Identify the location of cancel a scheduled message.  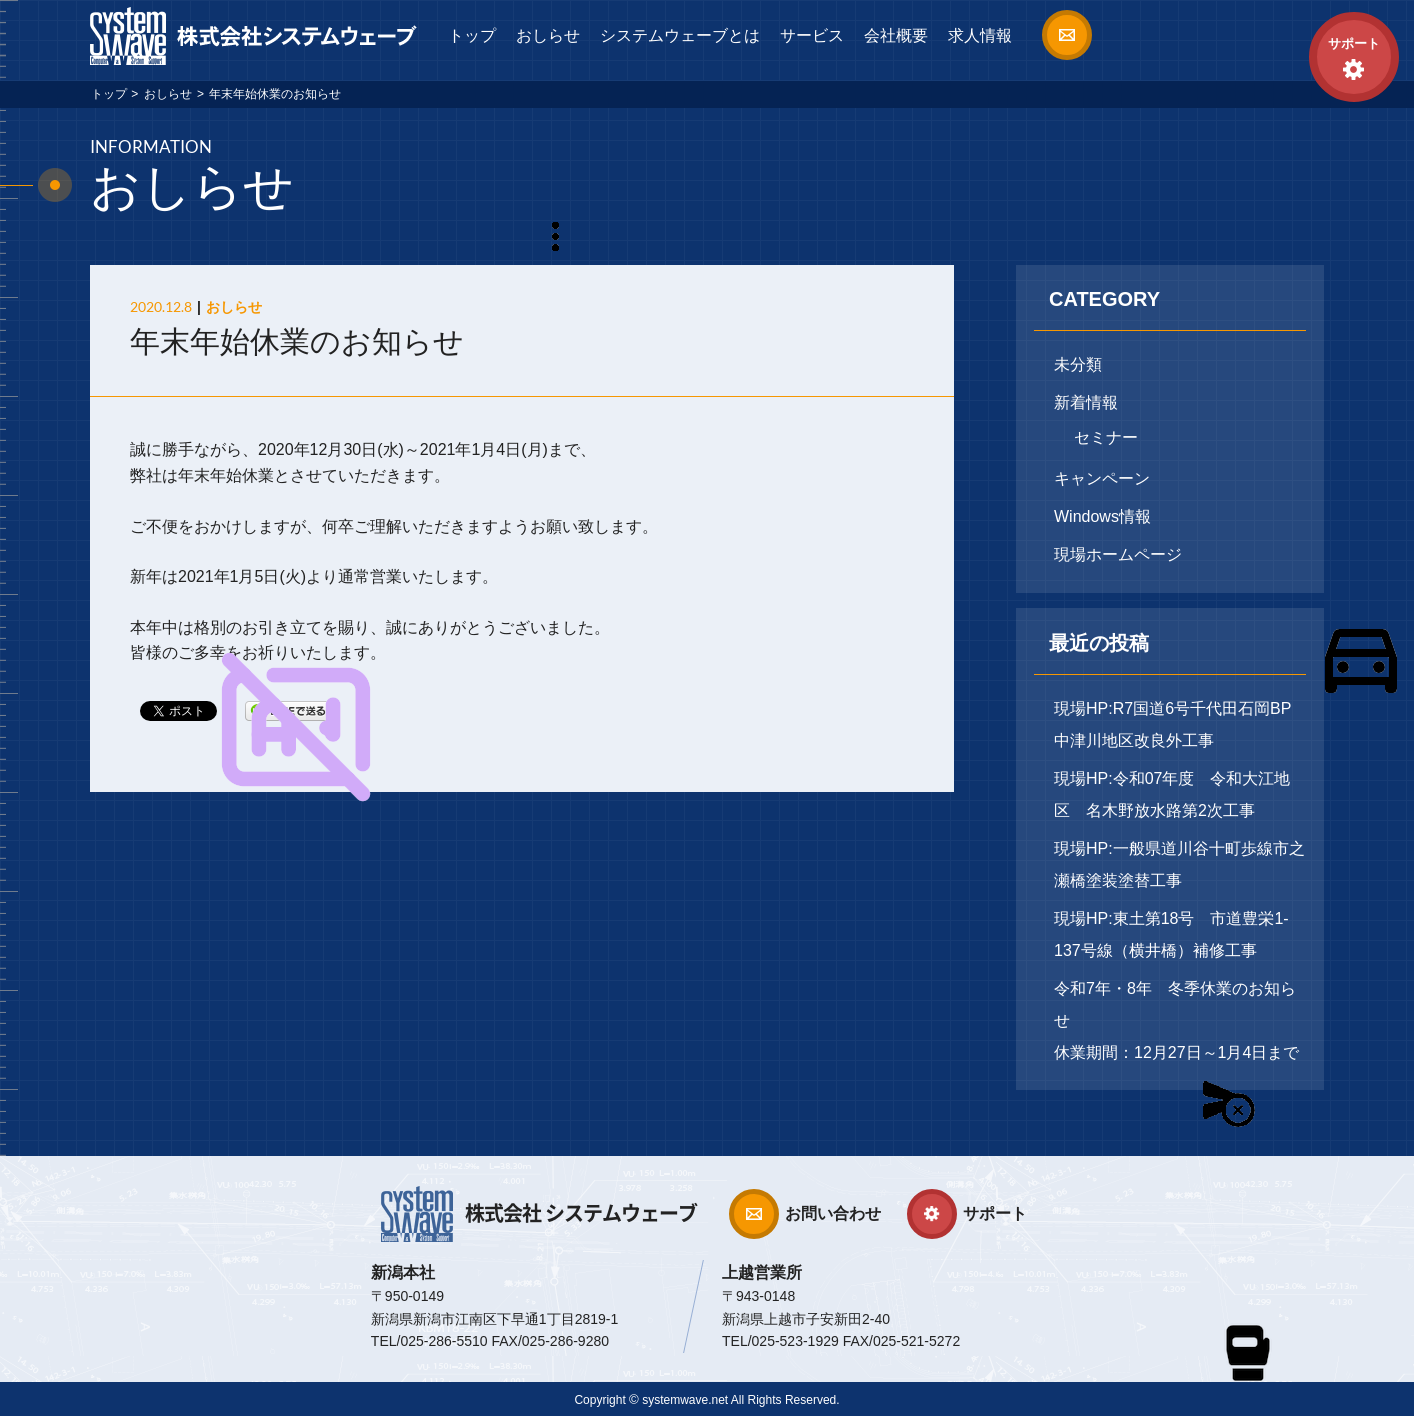
(1228, 1100).